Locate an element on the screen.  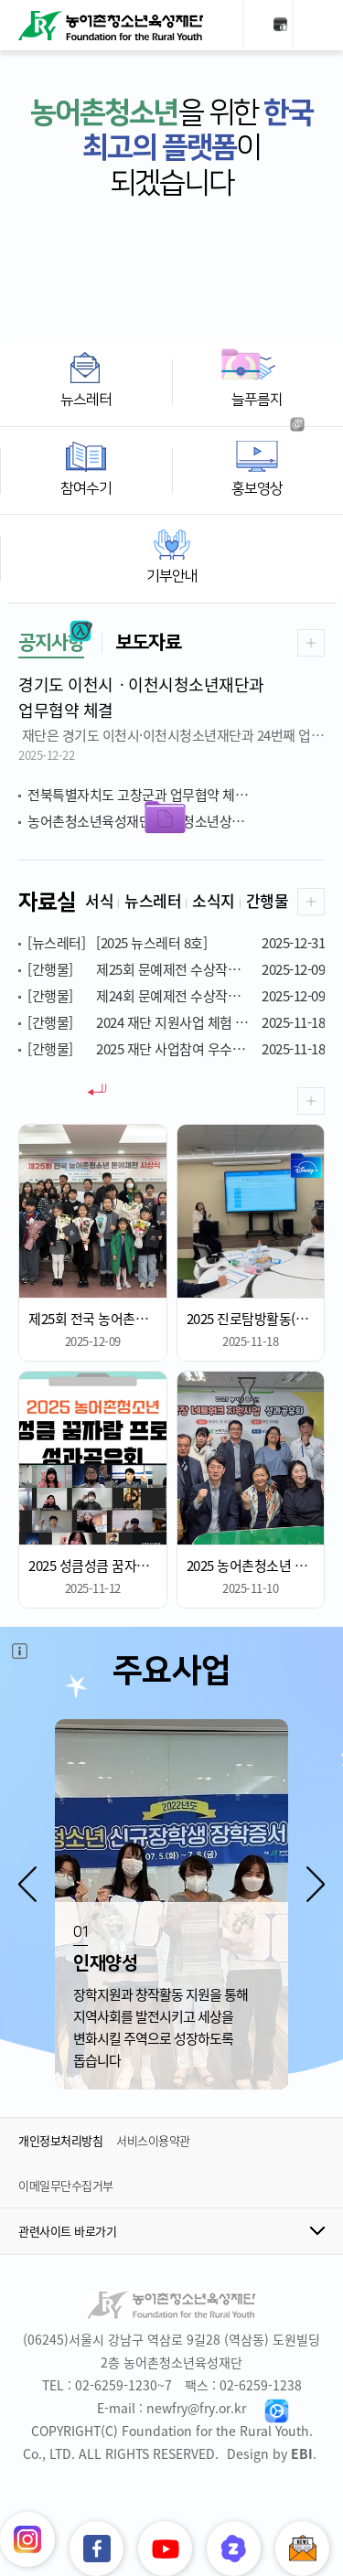
reply to all recipients of an email is located at coordinates (96, 1089).